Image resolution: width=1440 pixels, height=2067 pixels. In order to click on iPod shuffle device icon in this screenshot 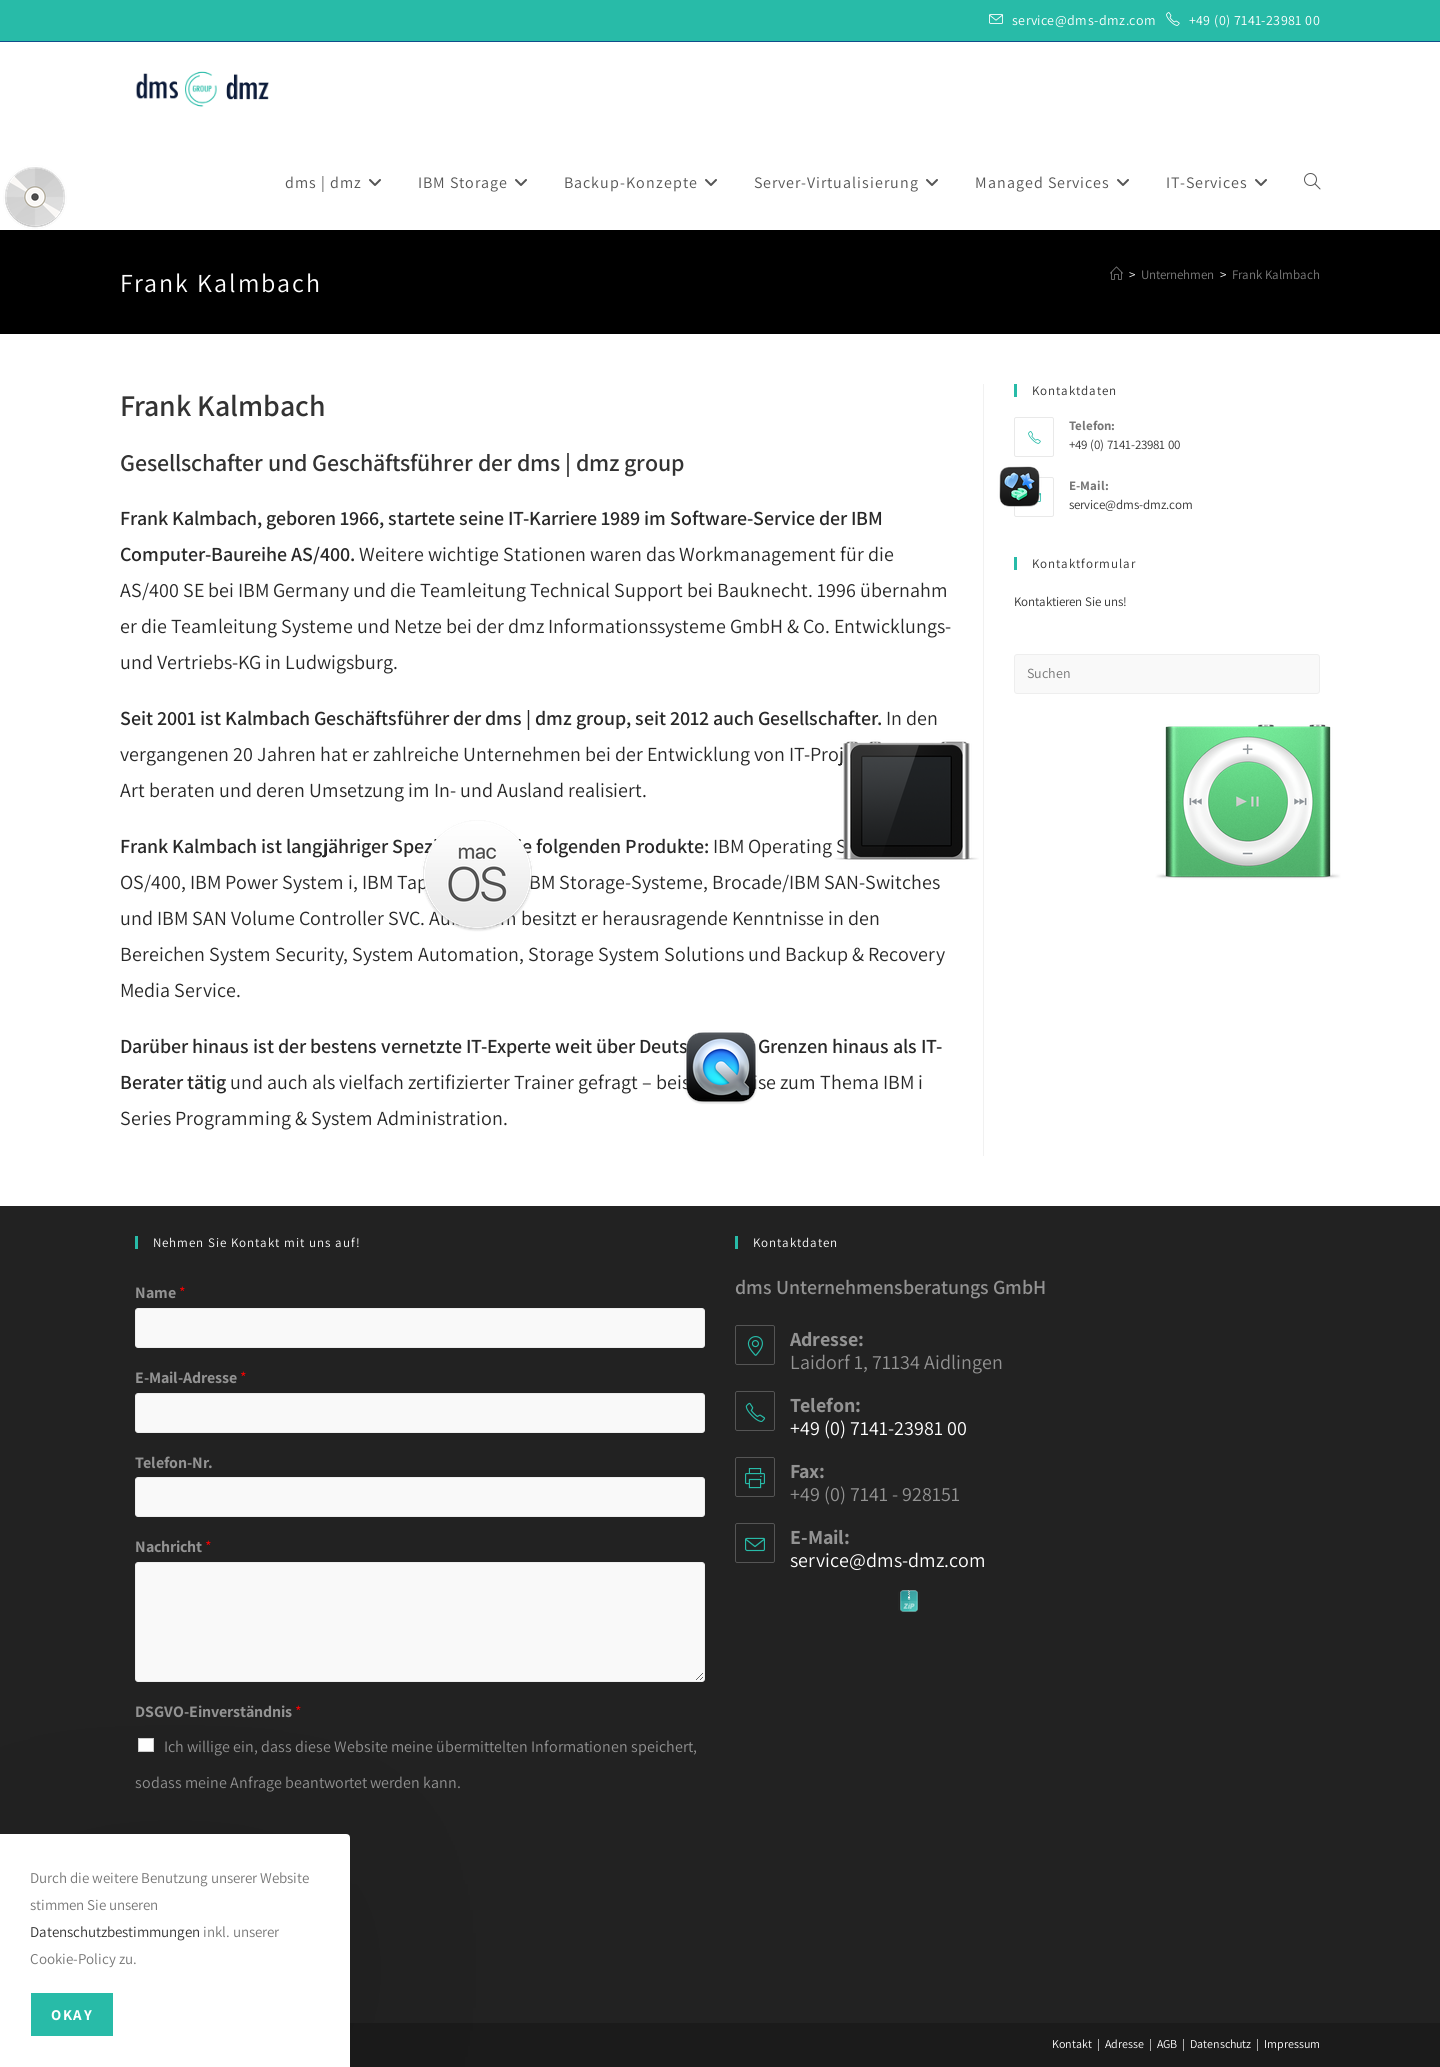, I will do `click(1248, 801)`.